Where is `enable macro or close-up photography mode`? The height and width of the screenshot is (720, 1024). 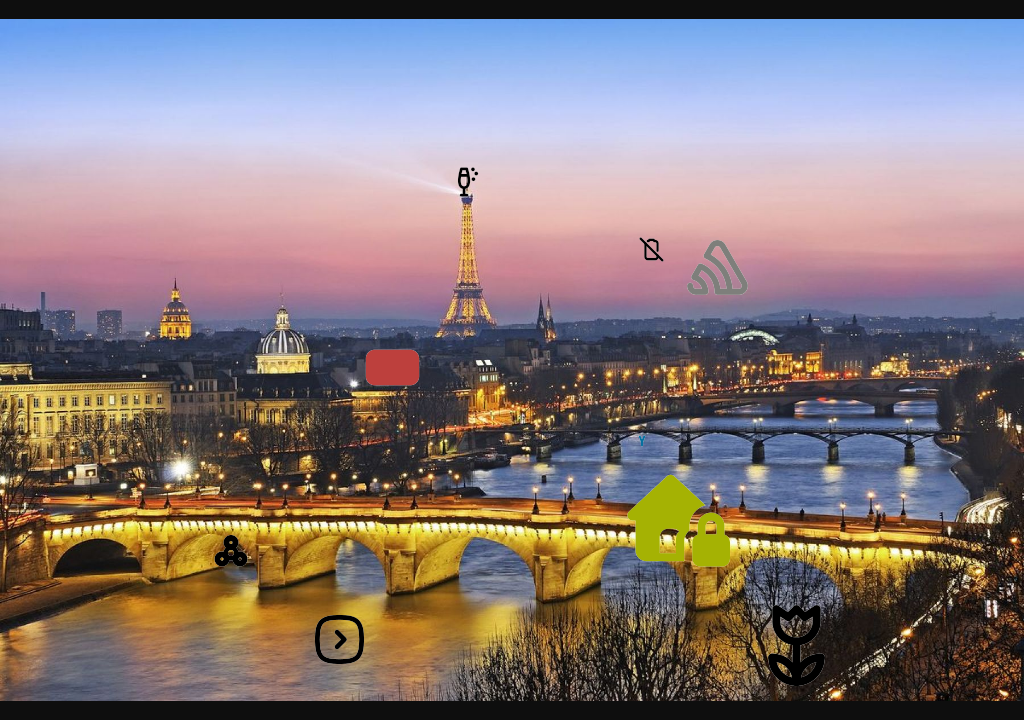
enable macro or close-up photography mode is located at coordinates (796, 645).